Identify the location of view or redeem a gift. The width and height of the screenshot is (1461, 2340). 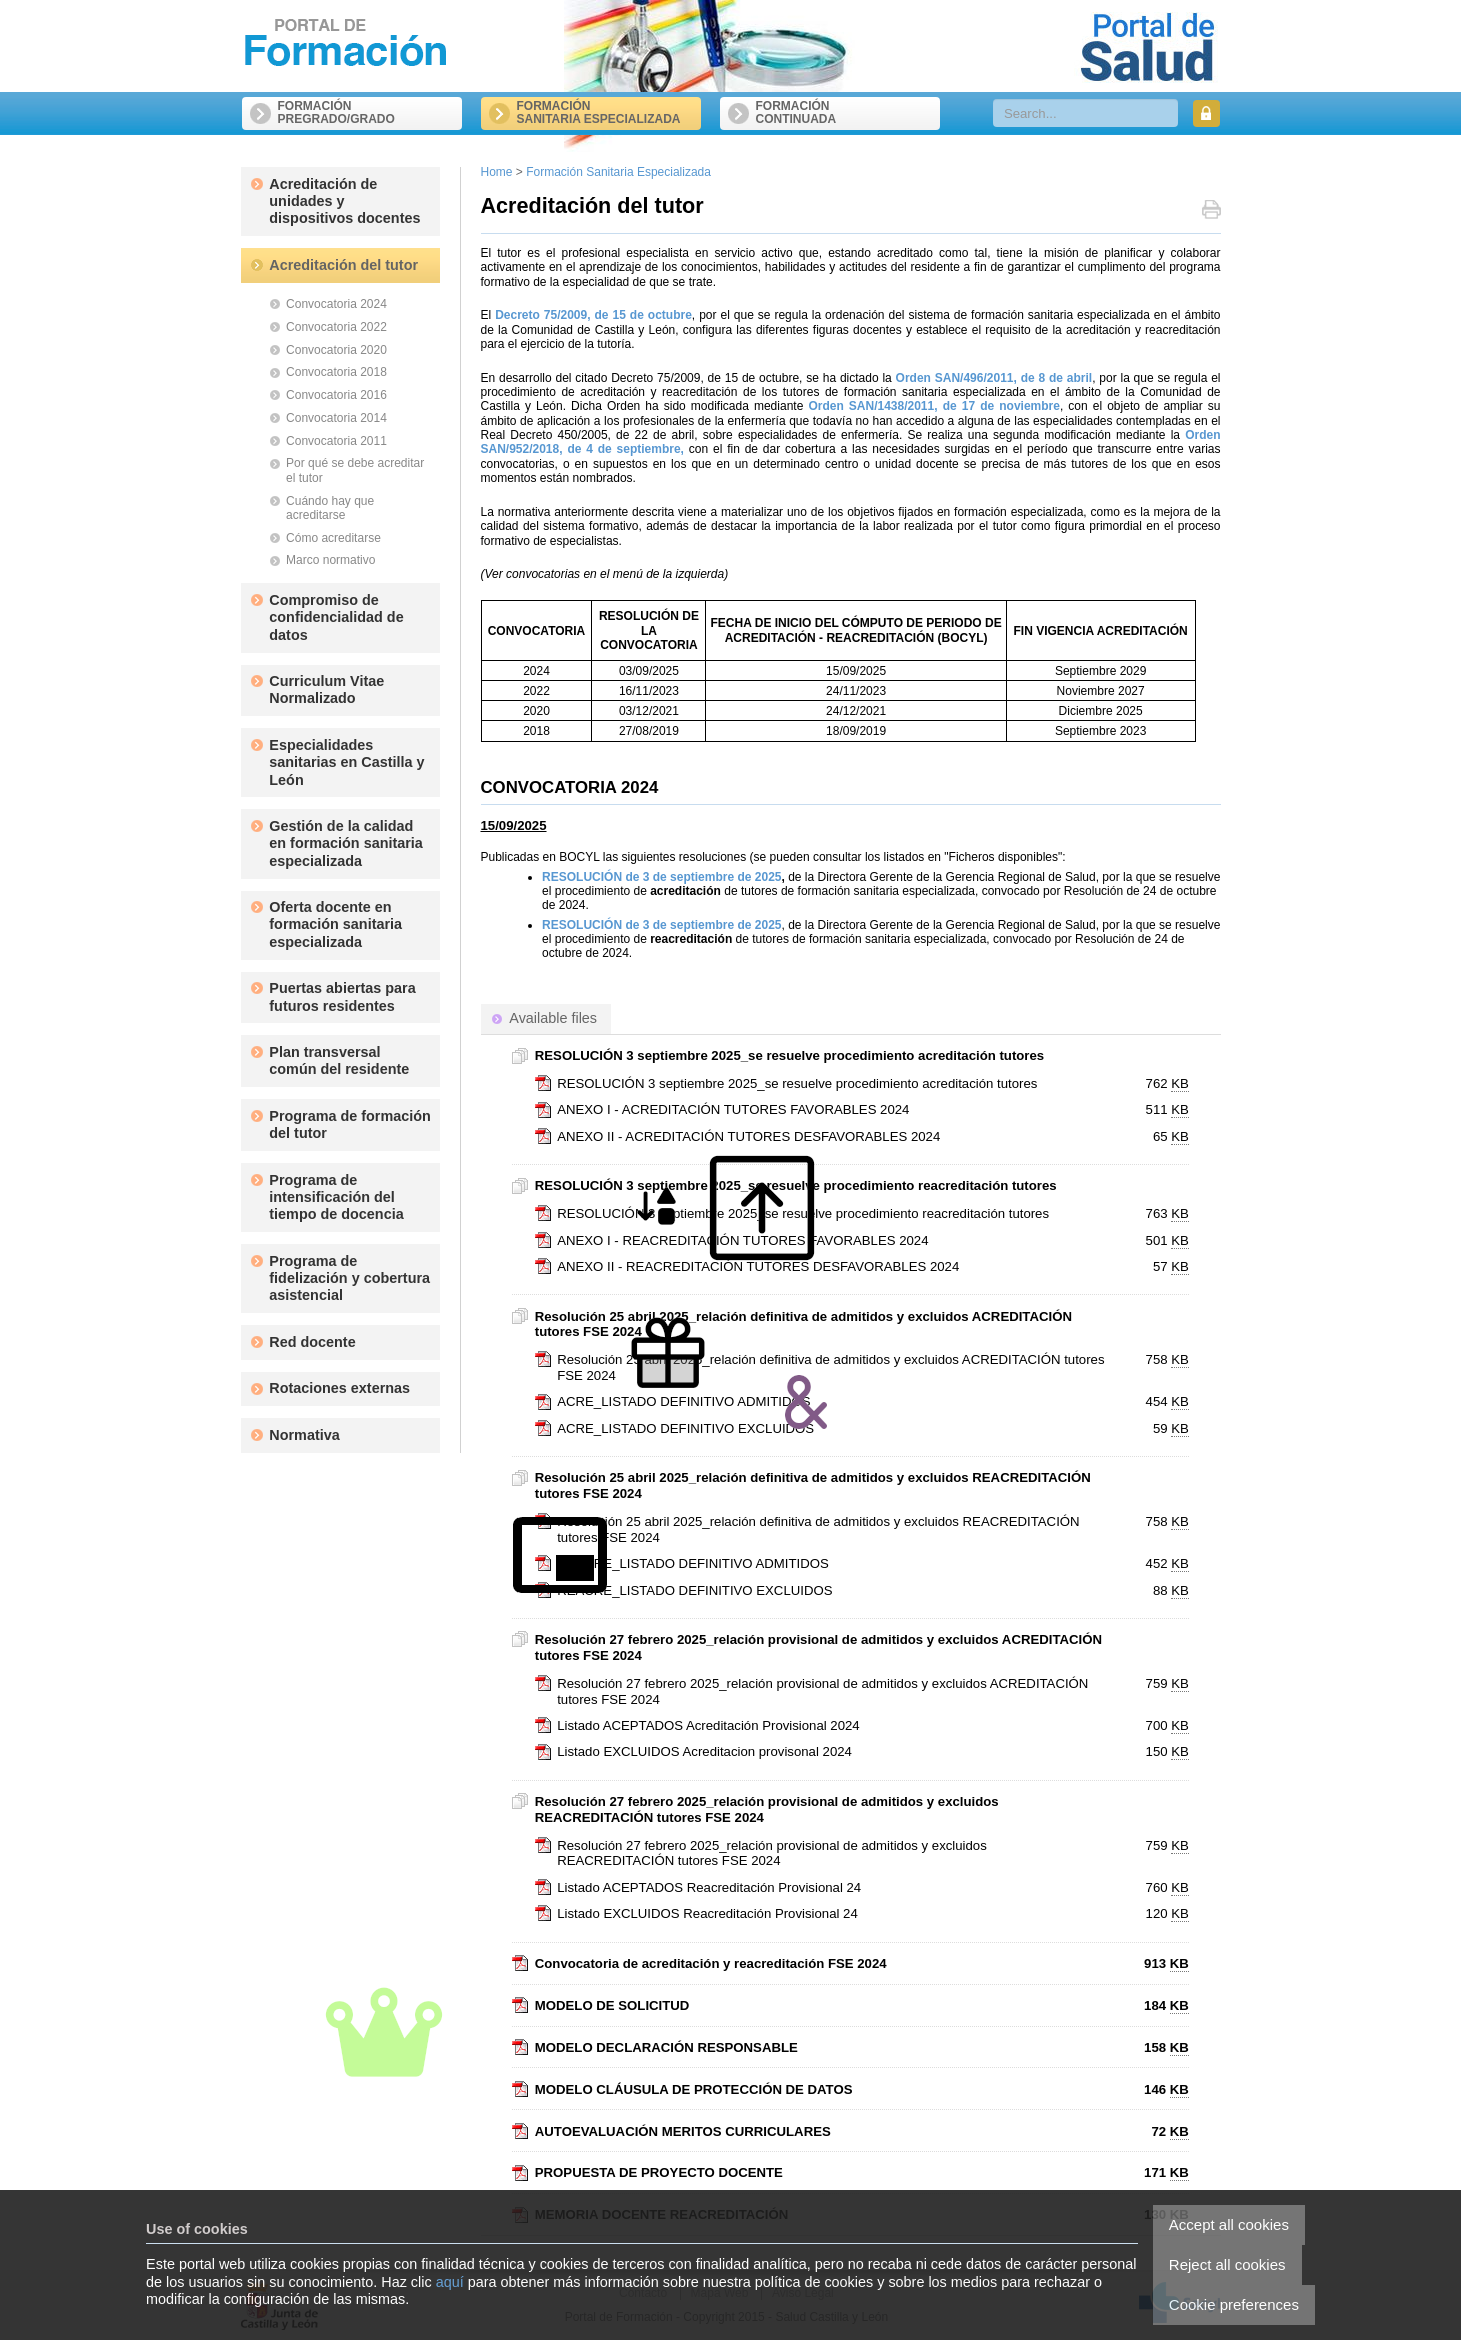
(668, 1357).